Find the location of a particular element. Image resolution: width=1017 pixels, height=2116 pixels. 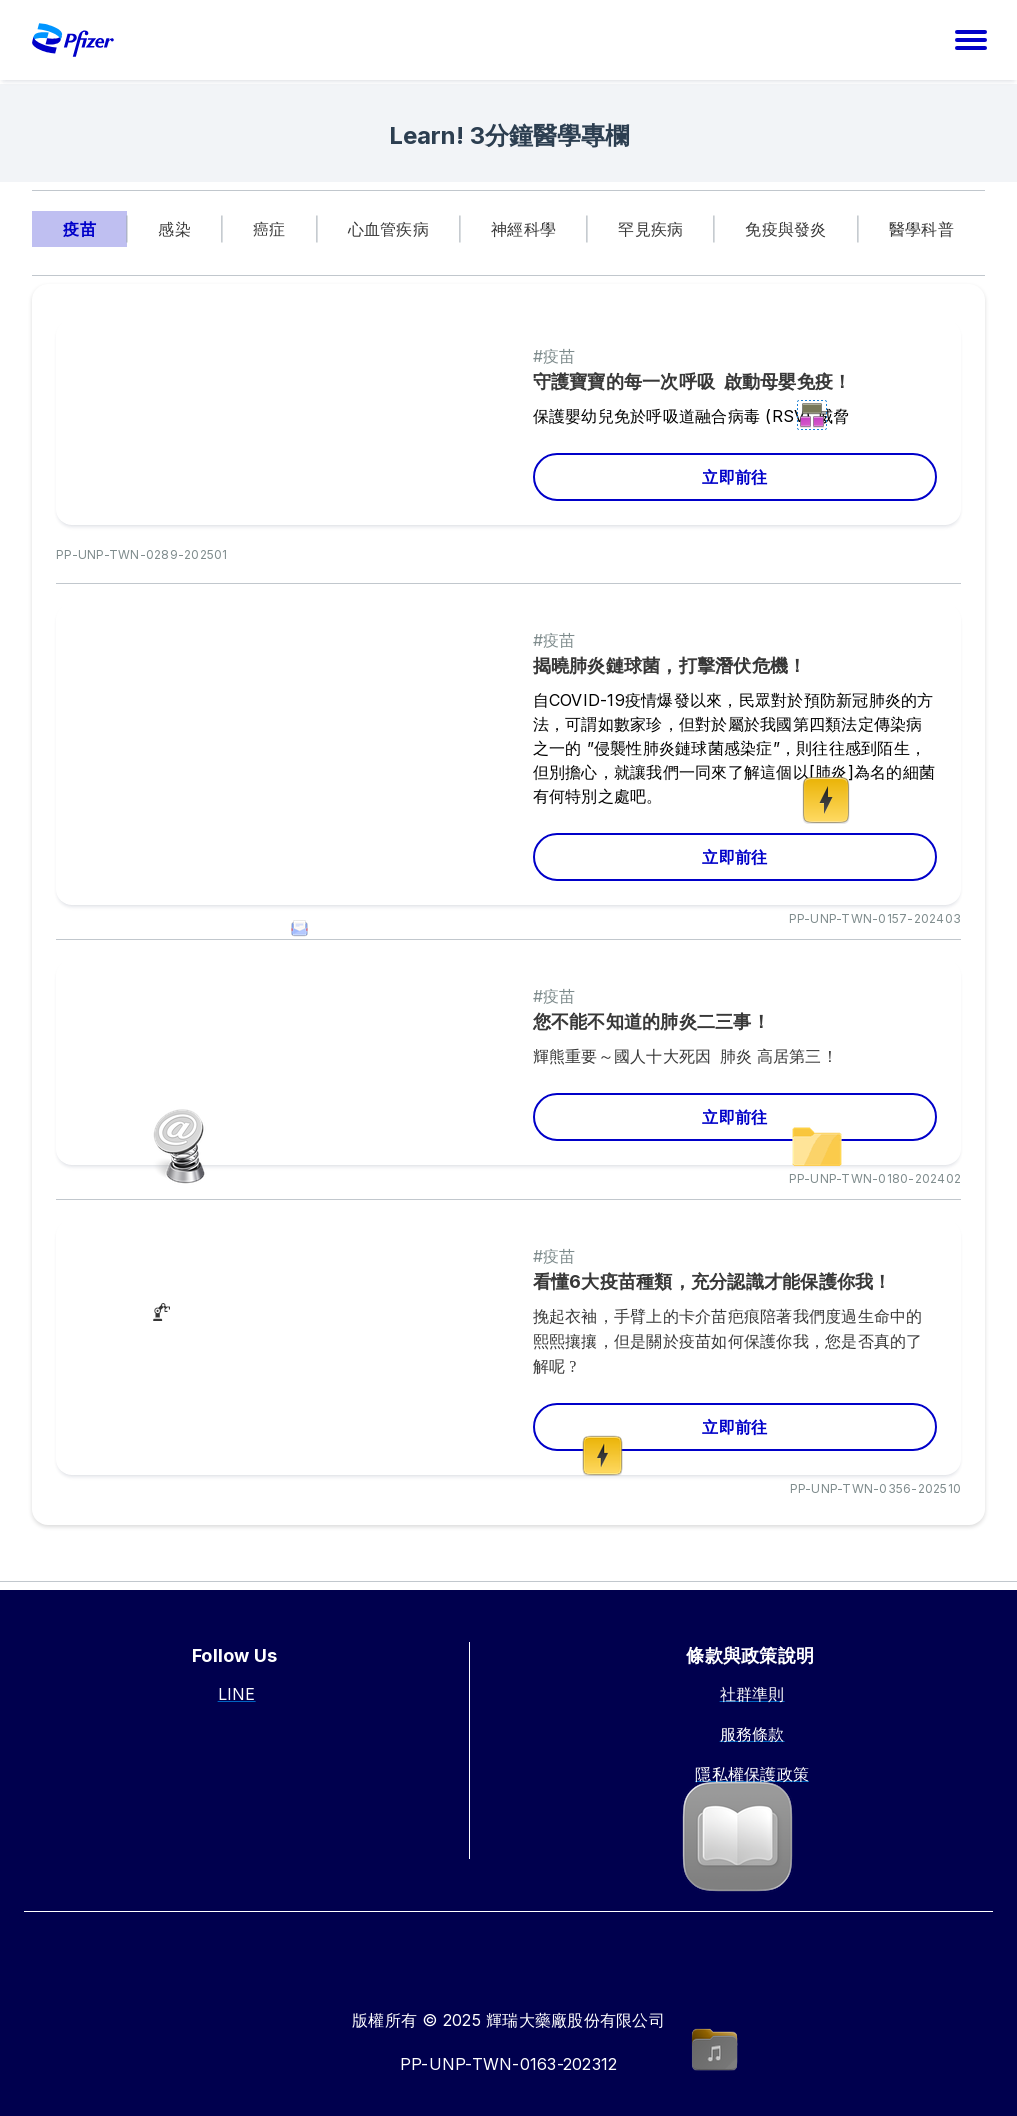

open your music folder is located at coordinates (714, 2049).